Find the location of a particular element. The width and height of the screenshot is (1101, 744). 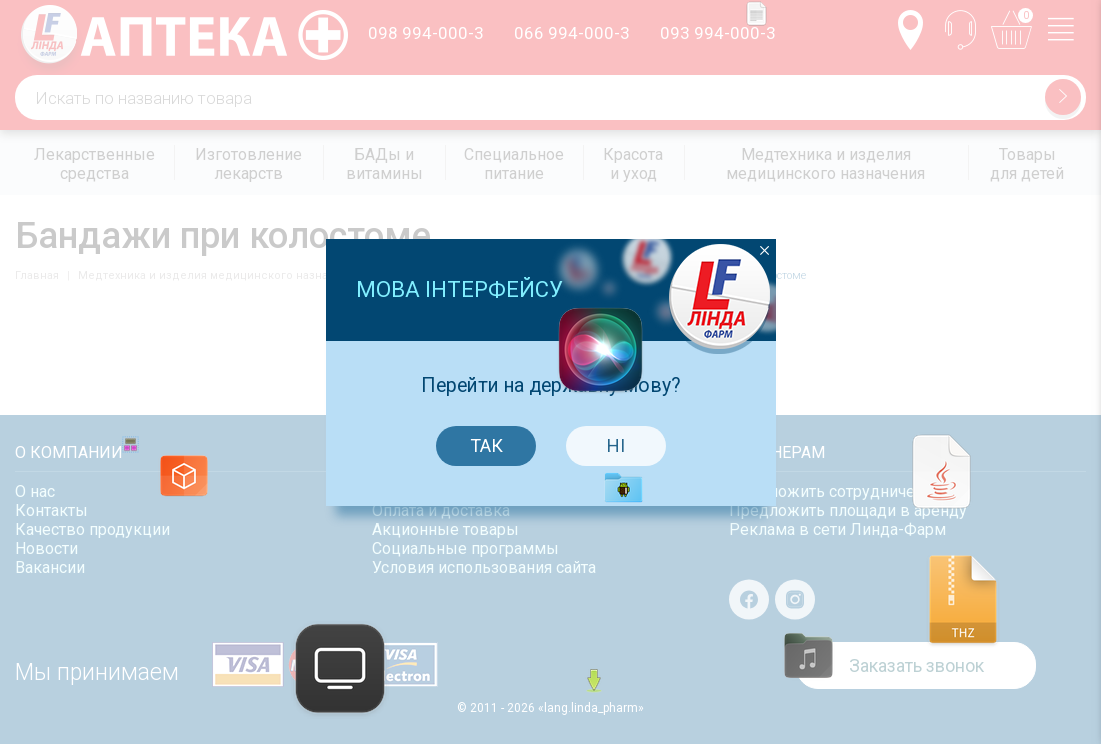

a windows ini configuration file associated with wine is located at coordinates (756, 13).